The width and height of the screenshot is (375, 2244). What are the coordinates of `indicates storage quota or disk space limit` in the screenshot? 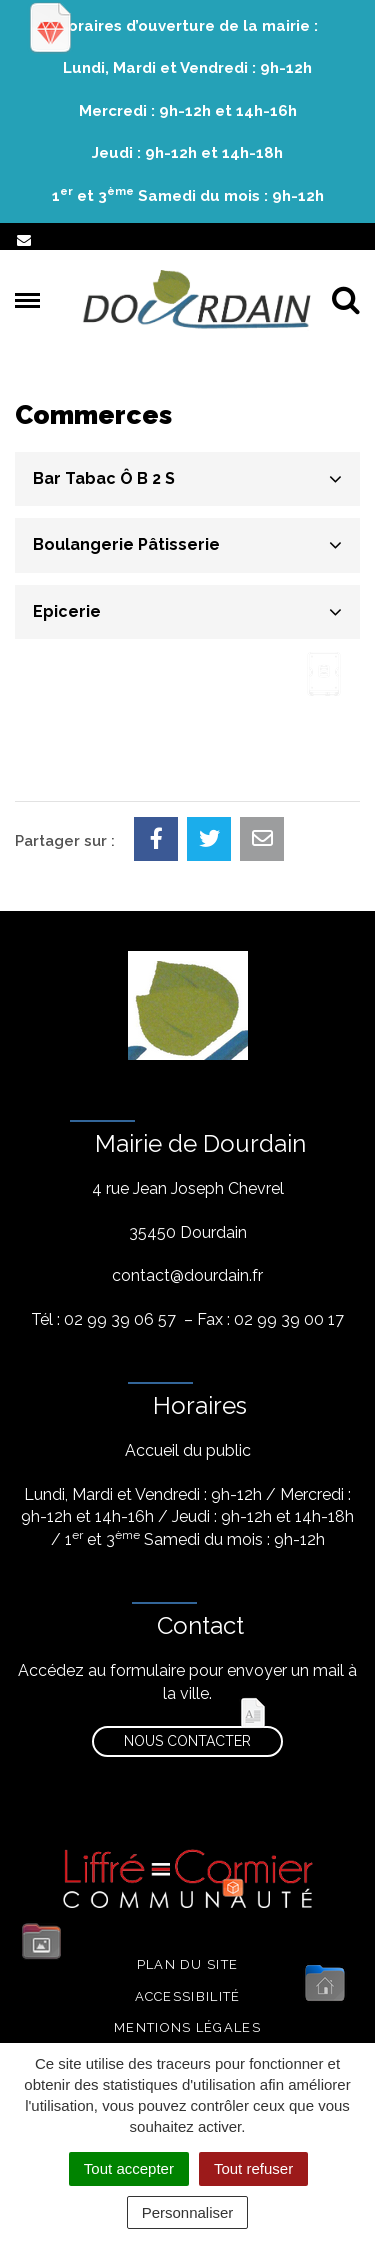 It's located at (324, 674).